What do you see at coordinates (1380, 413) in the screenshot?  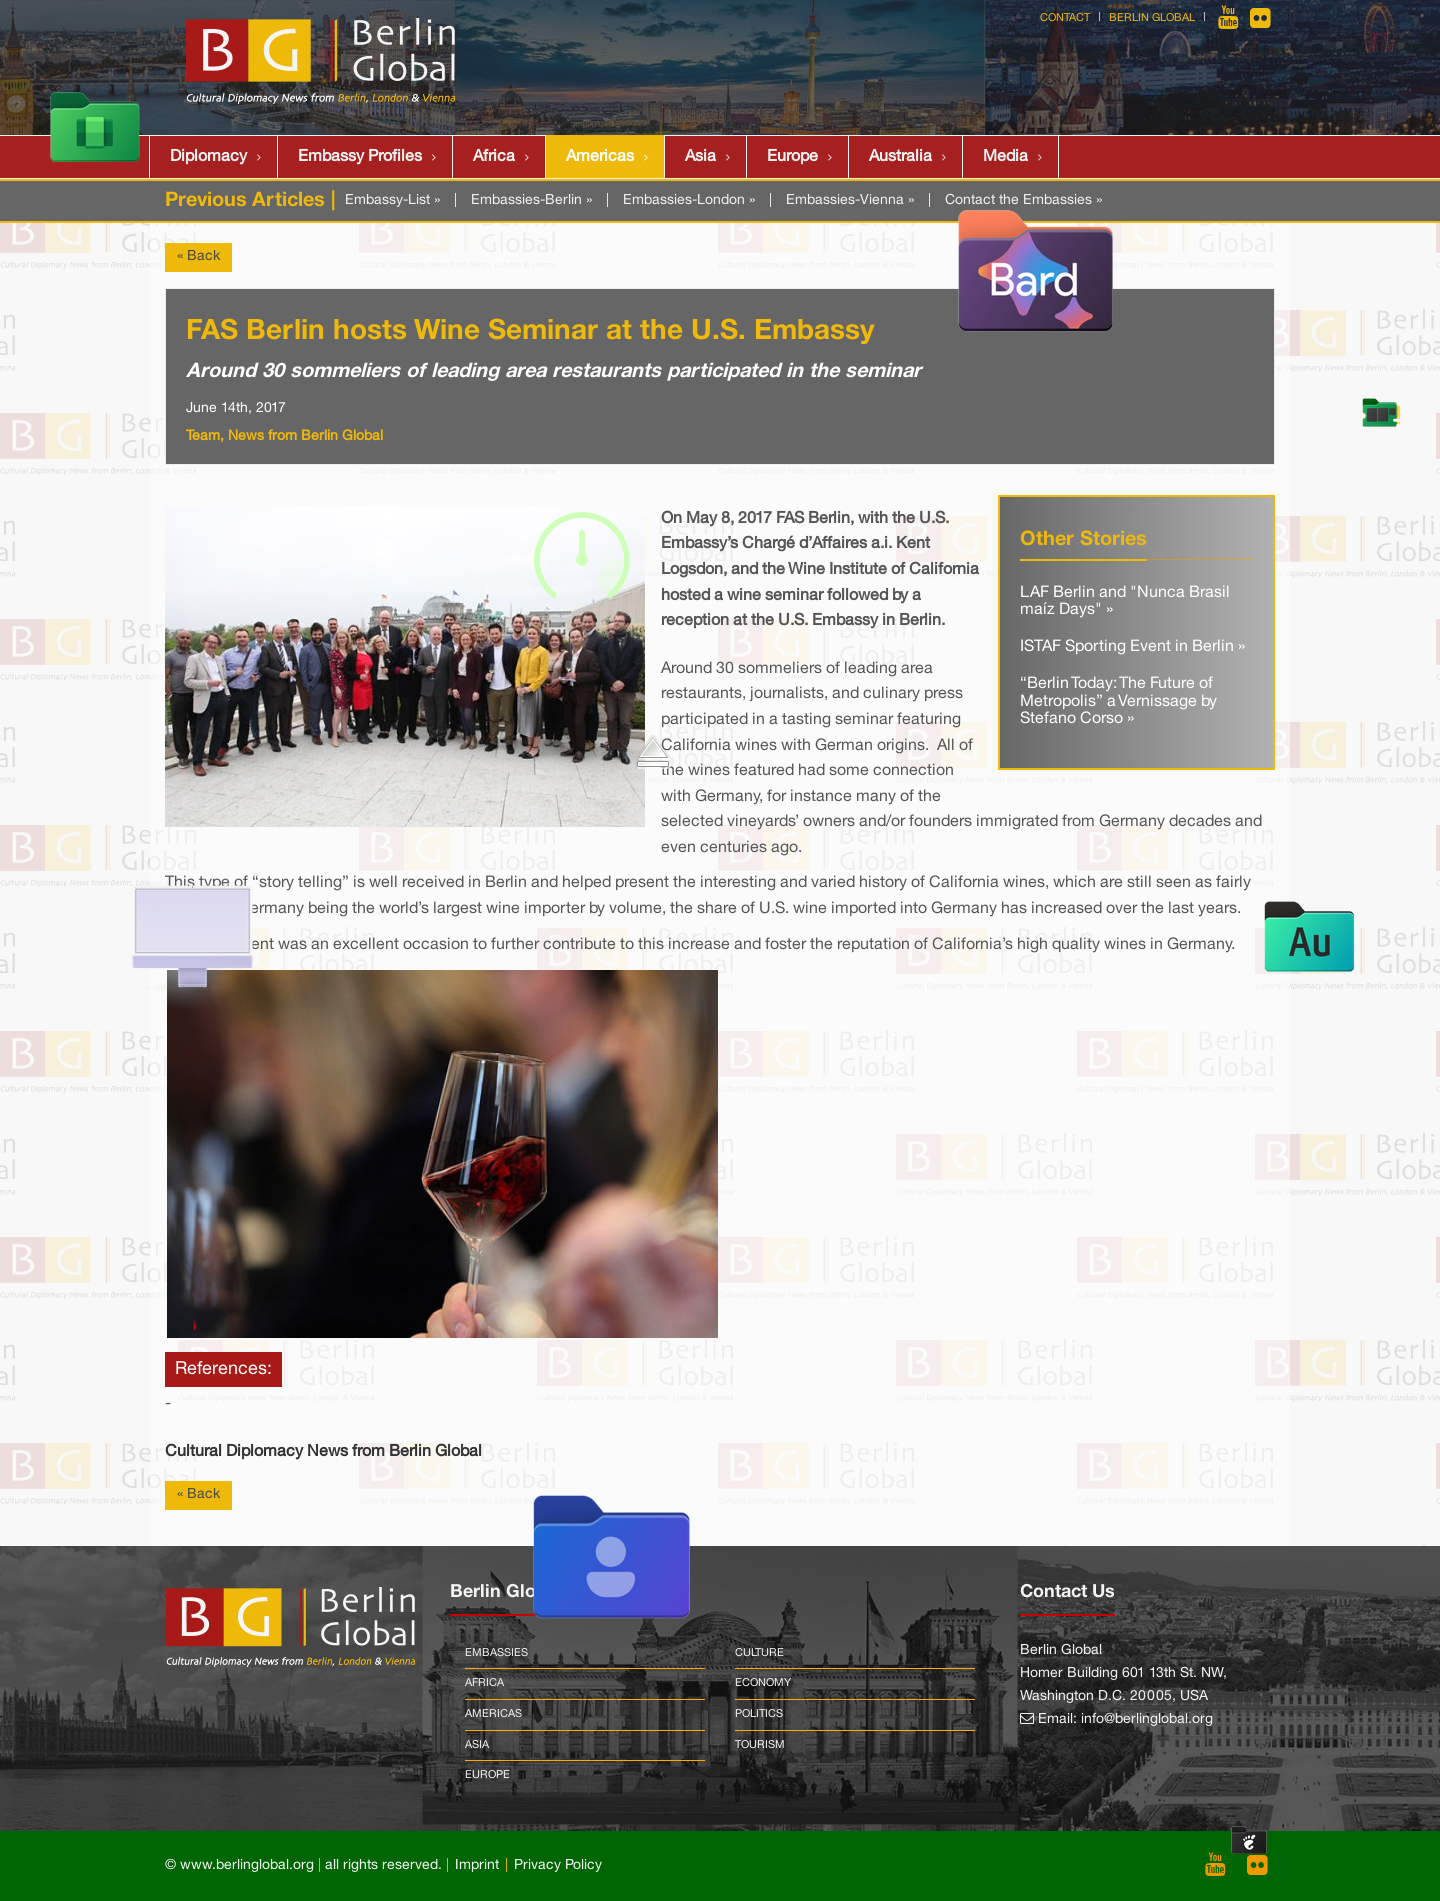 I see `folder containing NVMe SSD storage files` at bounding box center [1380, 413].